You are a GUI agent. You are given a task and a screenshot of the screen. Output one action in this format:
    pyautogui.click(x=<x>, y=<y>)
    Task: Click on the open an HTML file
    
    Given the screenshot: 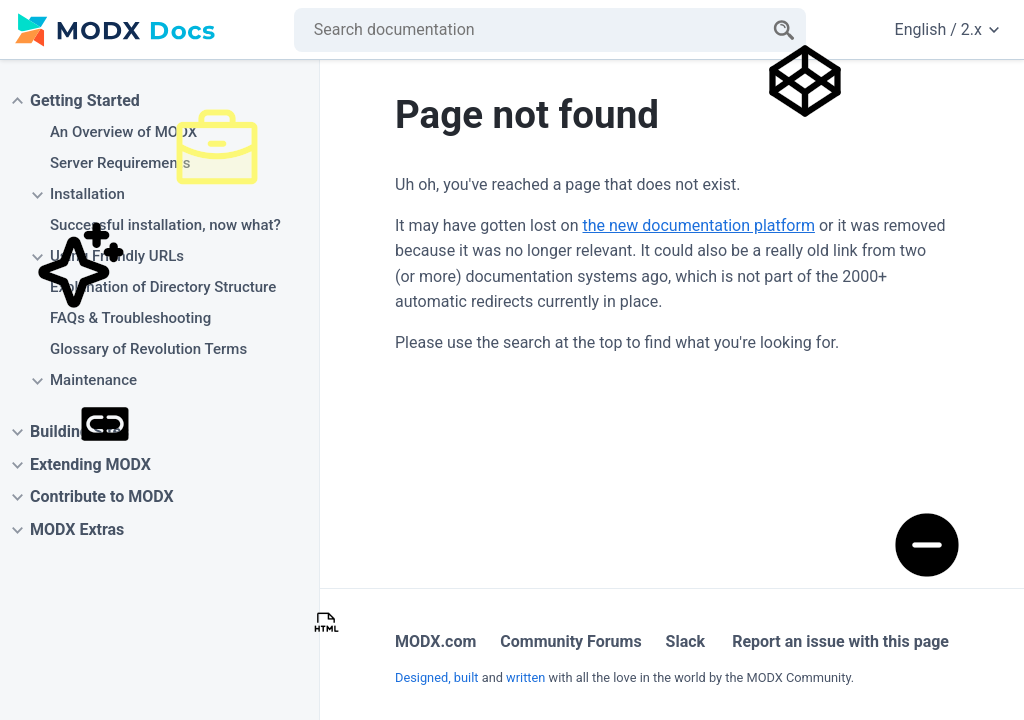 What is the action you would take?
    pyautogui.click(x=326, y=623)
    